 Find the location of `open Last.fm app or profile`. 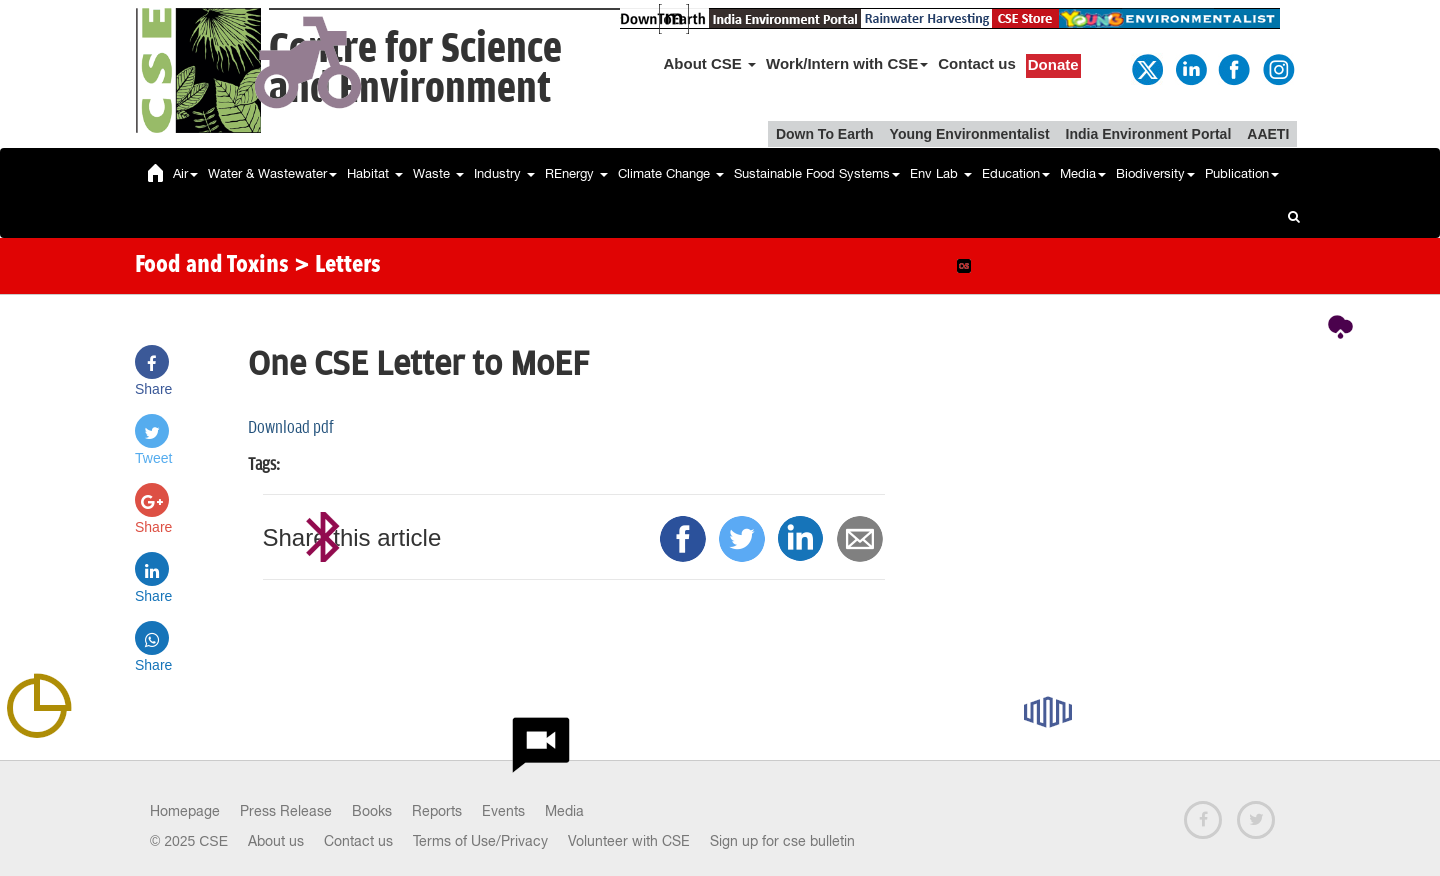

open Last.fm app or profile is located at coordinates (964, 266).